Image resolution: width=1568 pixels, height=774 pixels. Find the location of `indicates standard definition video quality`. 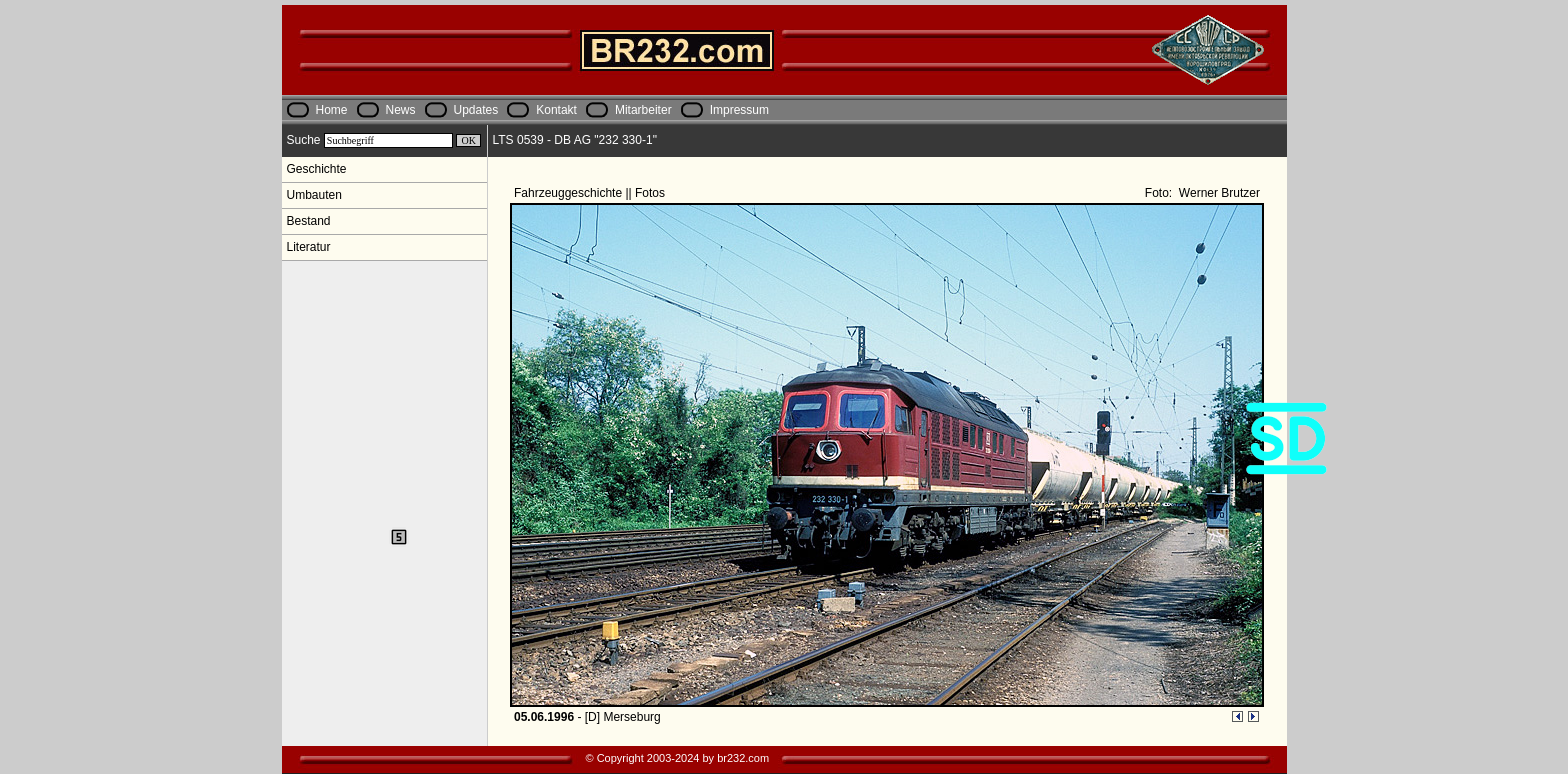

indicates standard definition video quality is located at coordinates (1286, 438).